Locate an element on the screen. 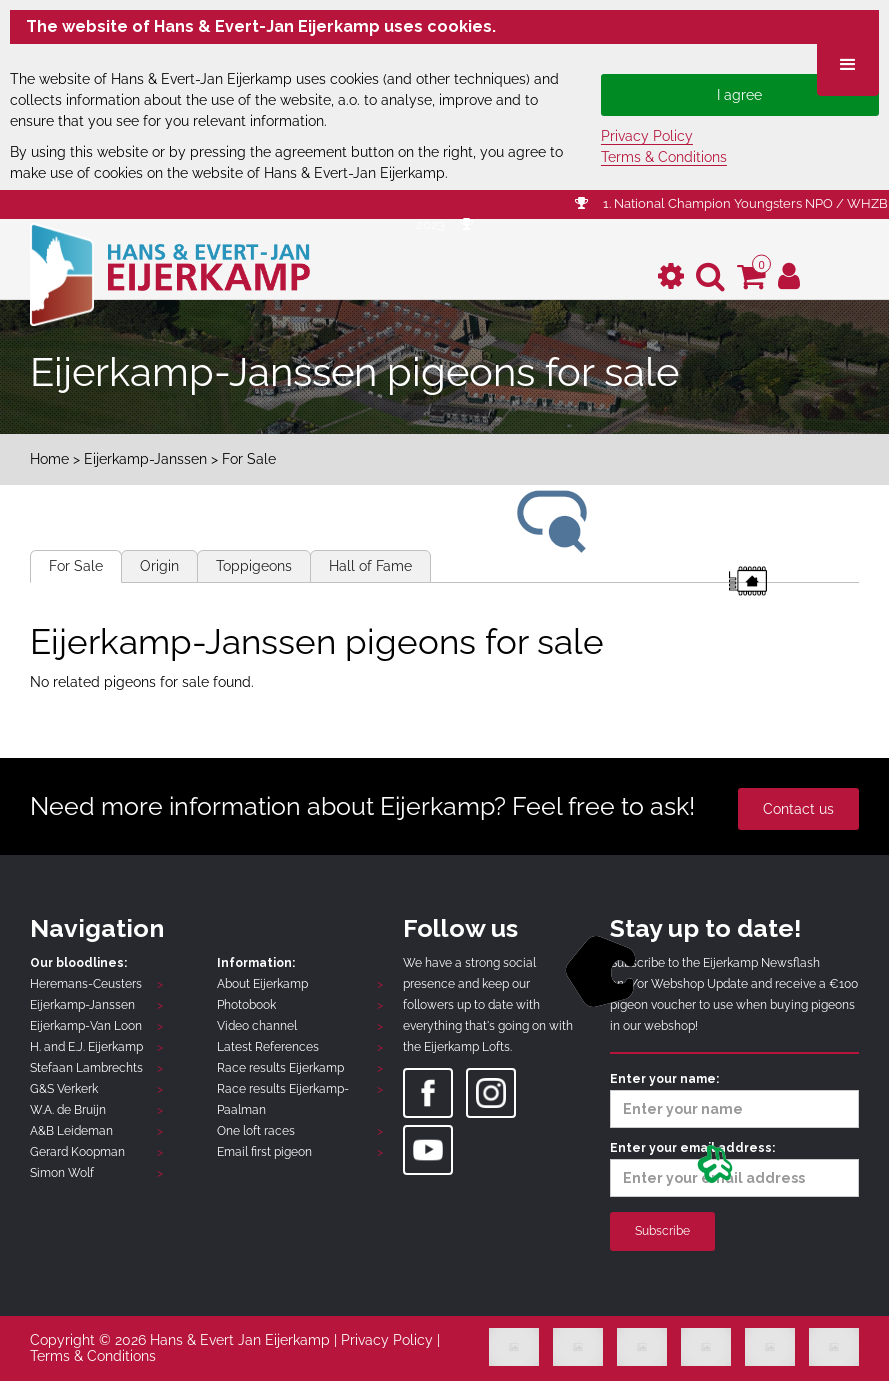 The height and width of the screenshot is (1381, 889). open HumHub social network platform is located at coordinates (600, 971).